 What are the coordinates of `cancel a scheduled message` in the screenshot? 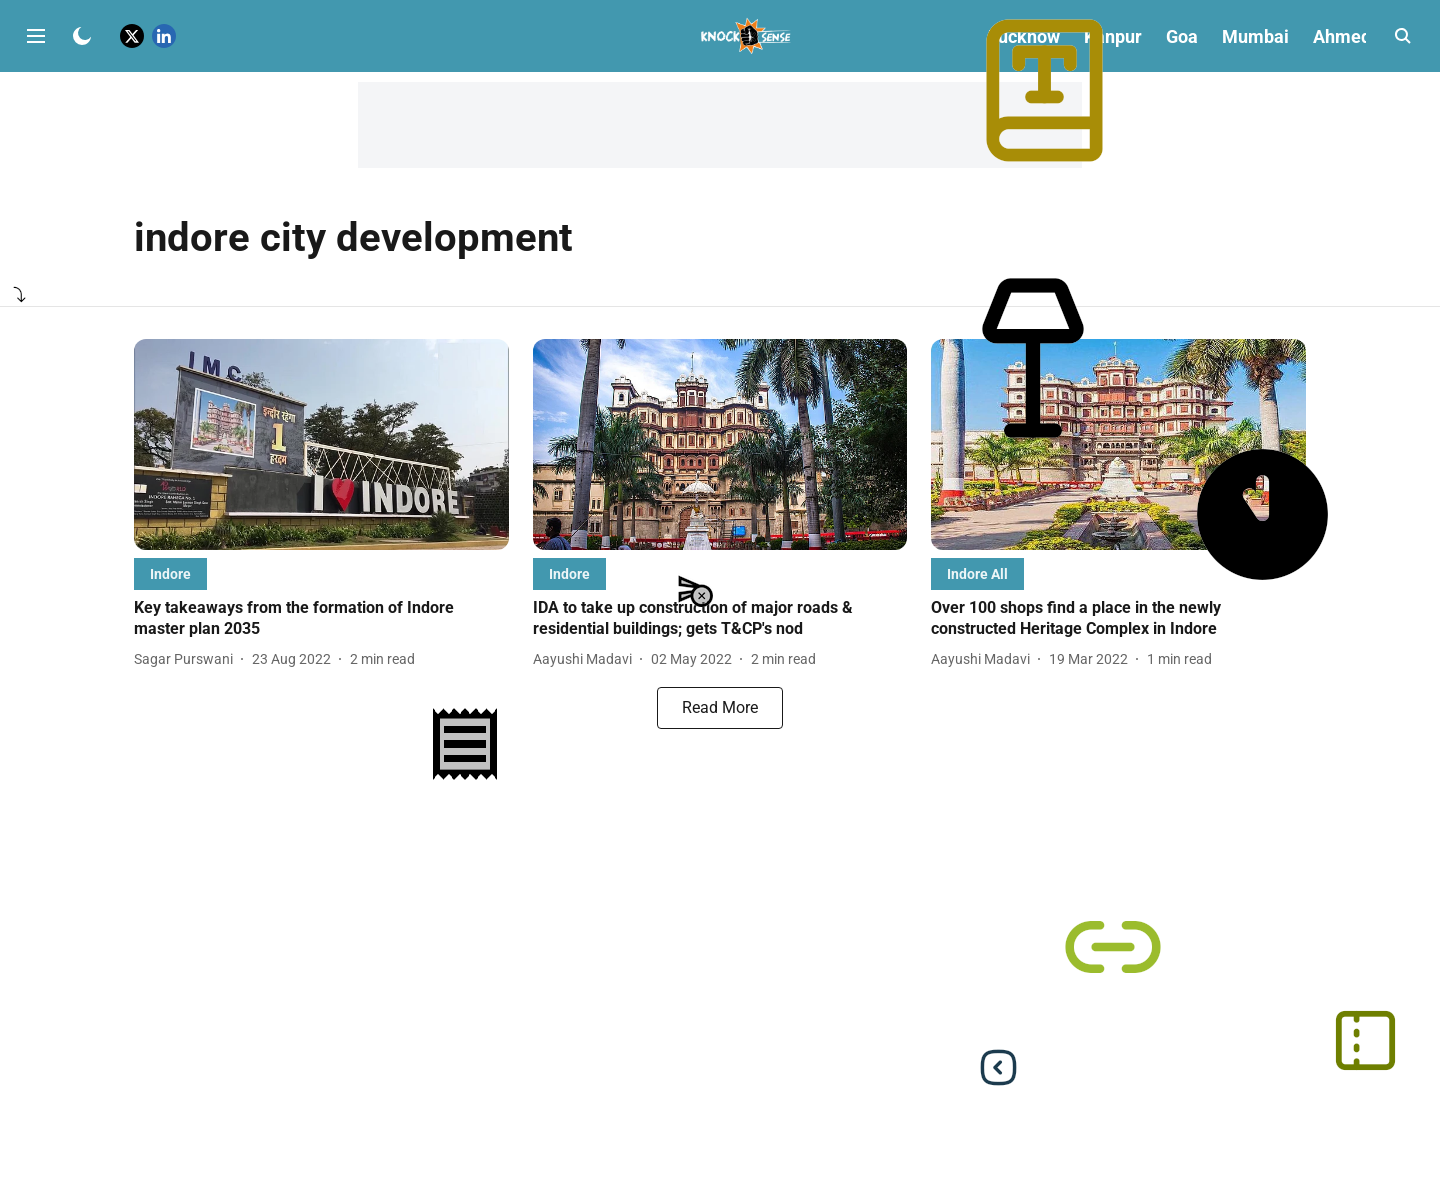 It's located at (695, 589).